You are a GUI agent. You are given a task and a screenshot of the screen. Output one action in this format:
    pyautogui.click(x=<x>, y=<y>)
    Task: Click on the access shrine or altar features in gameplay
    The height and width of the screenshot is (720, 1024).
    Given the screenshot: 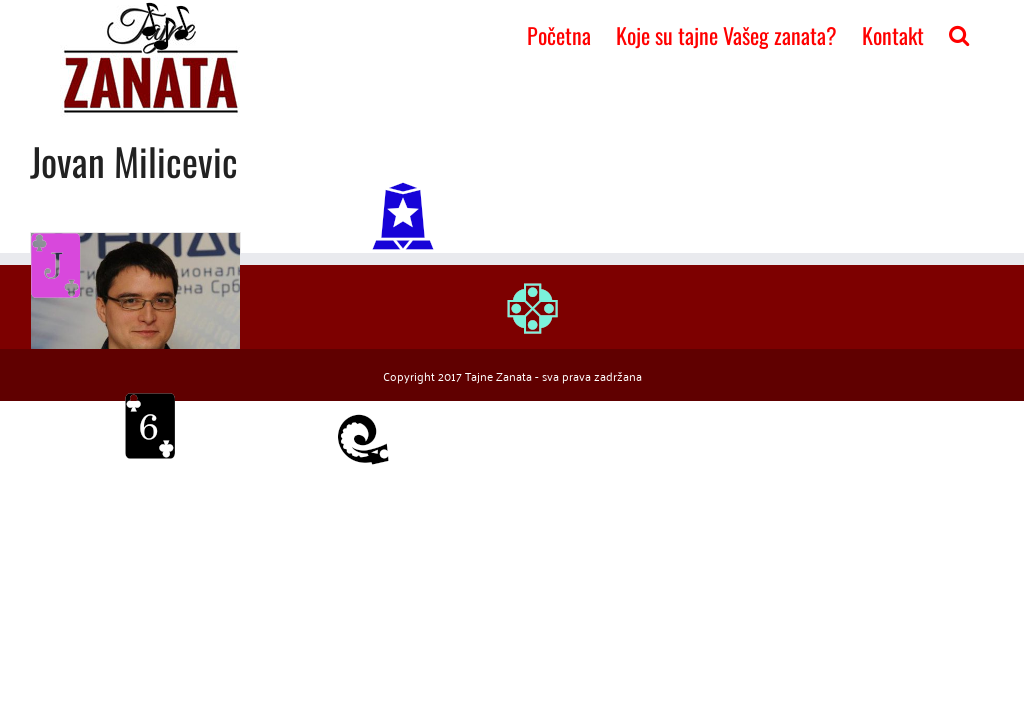 What is the action you would take?
    pyautogui.click(x=403, y=216)
    